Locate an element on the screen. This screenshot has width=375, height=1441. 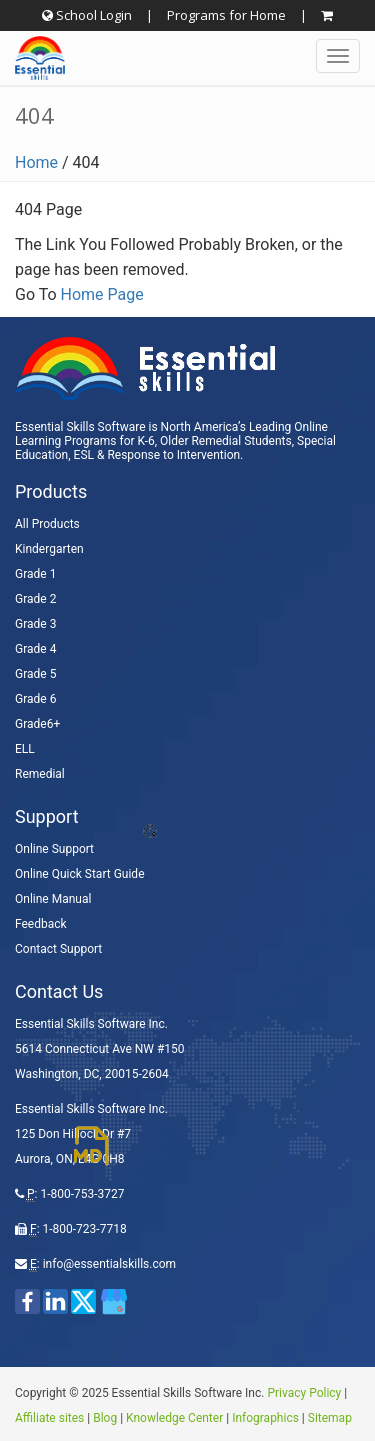
view user's time or schedule is located at coordinates (150, 831).